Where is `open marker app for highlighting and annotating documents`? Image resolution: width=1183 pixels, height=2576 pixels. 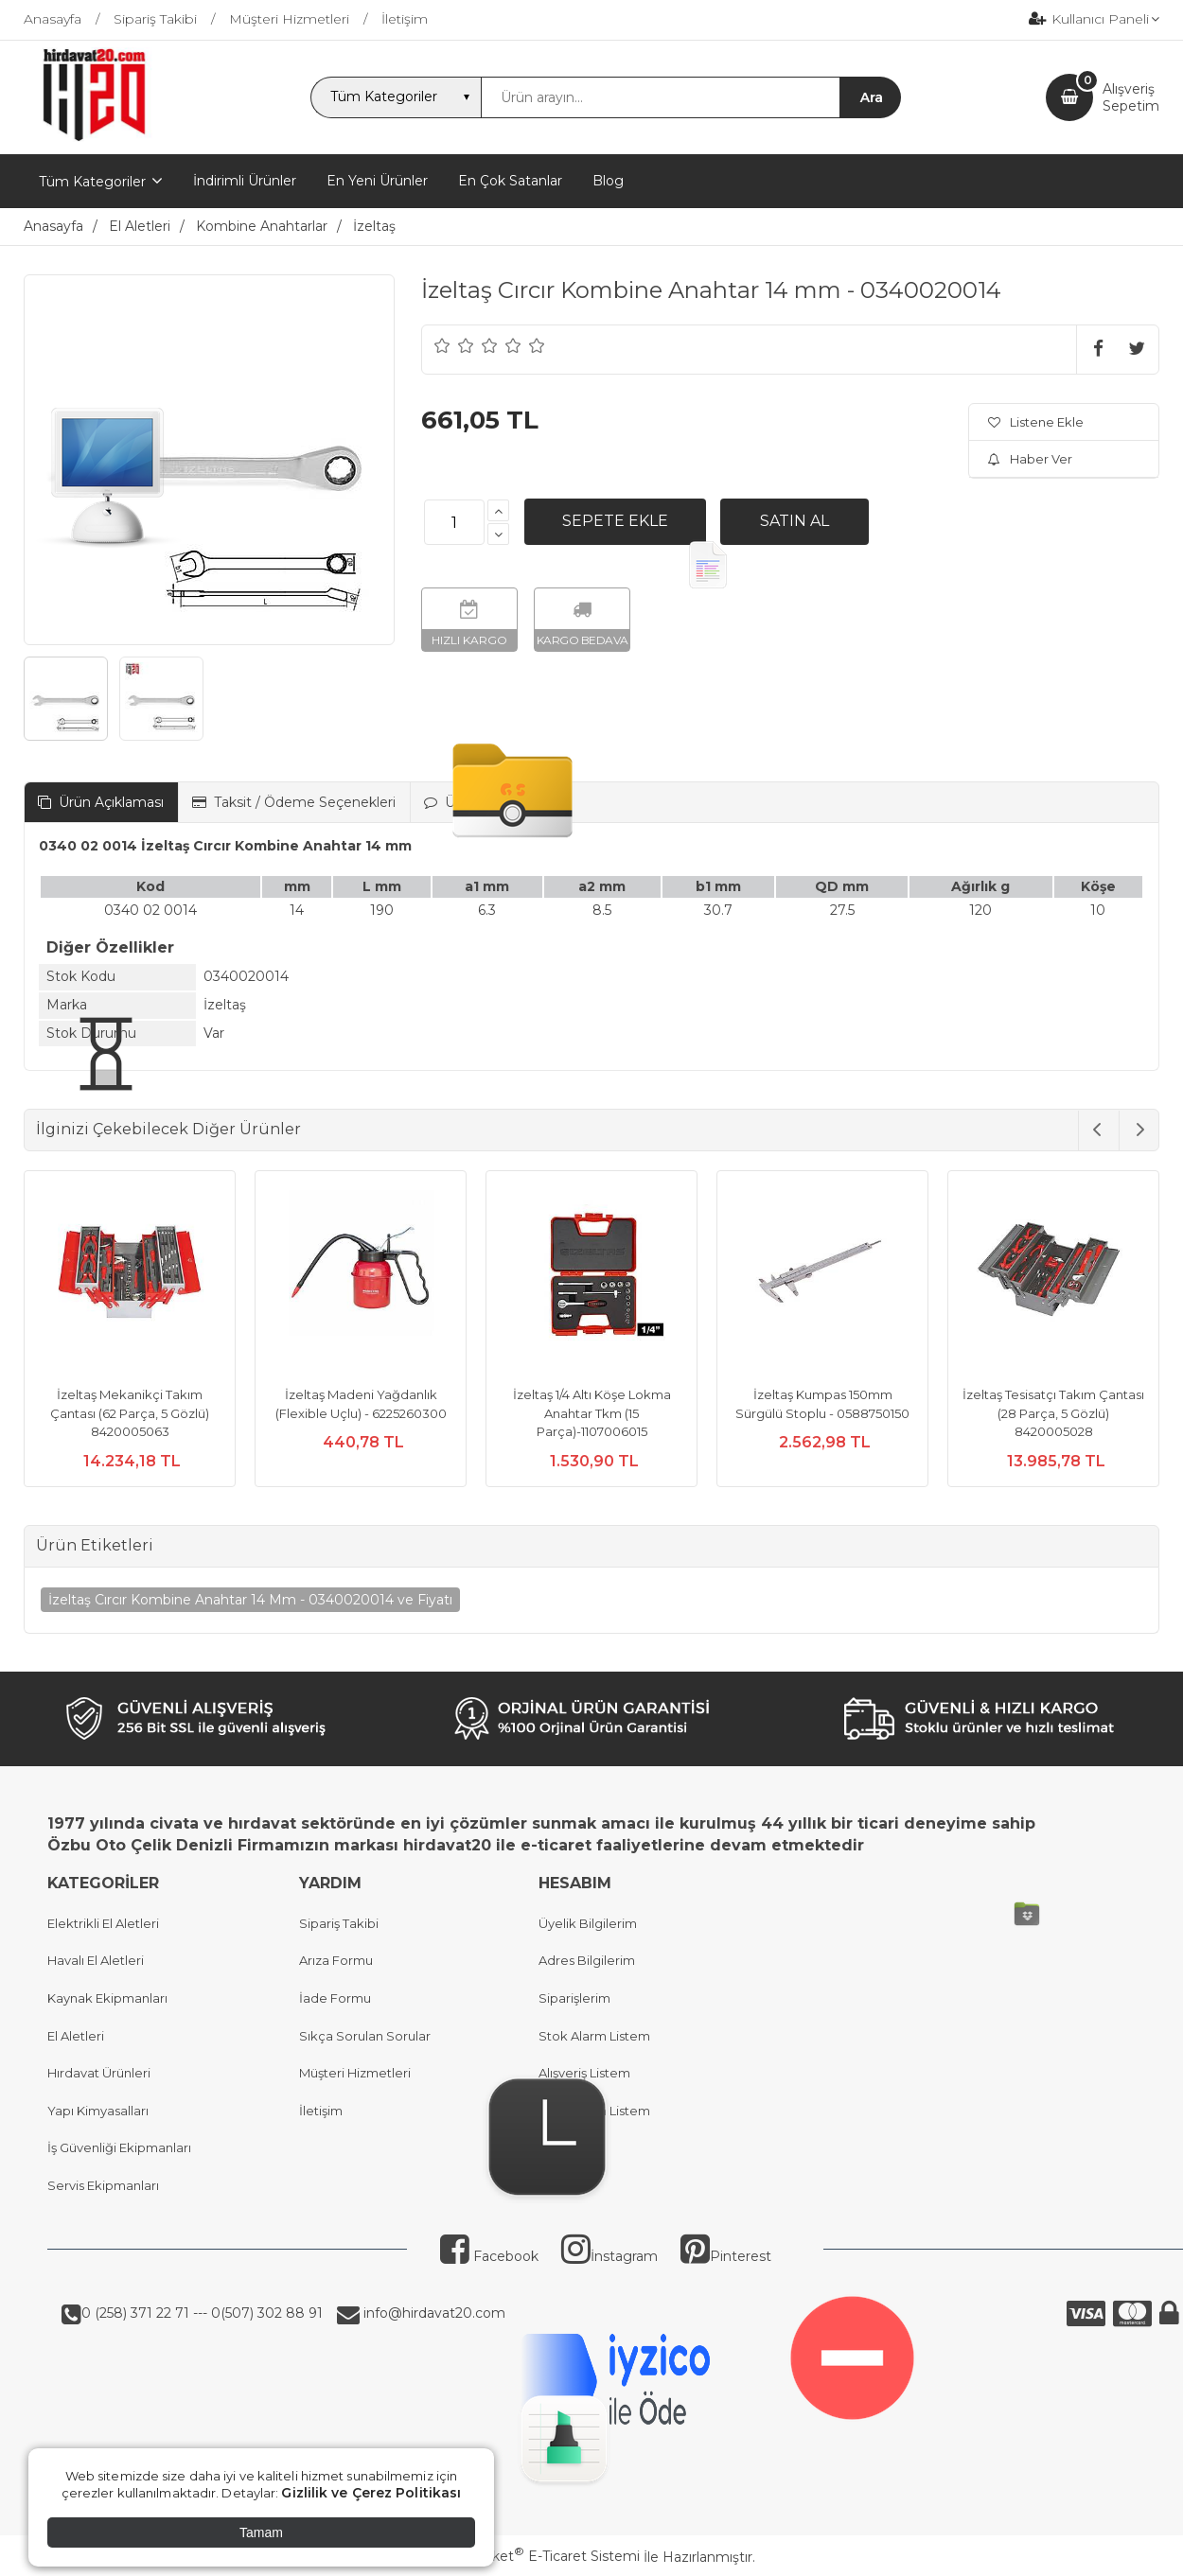 open marker app for highlighting and annotating documents is located at coordinates (564, 2439).